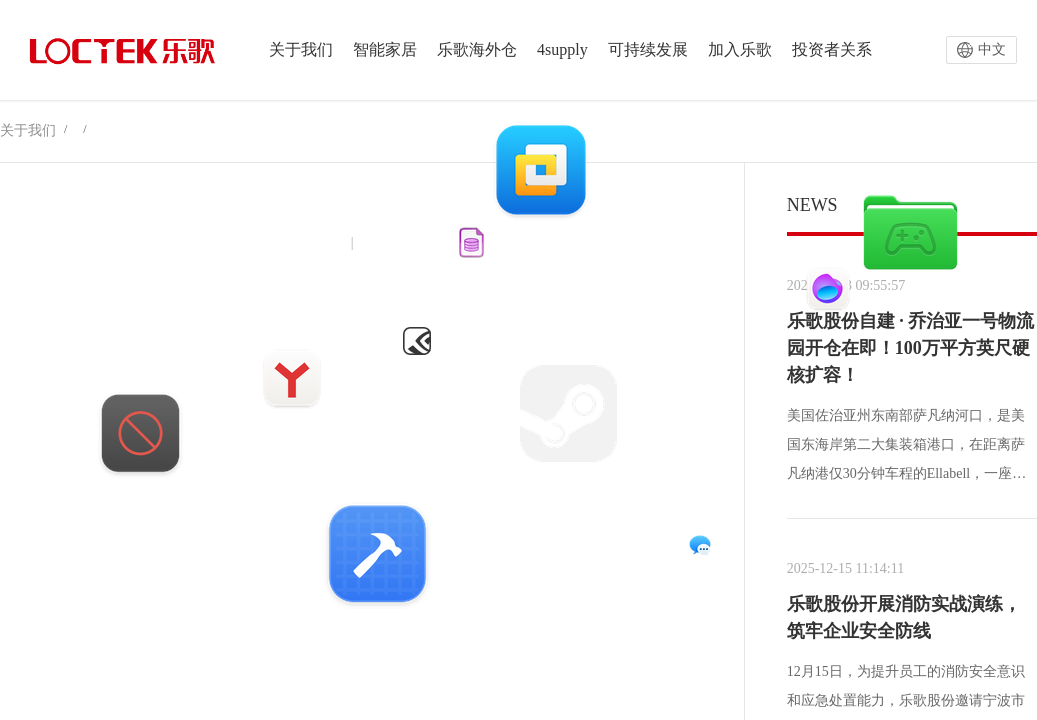 The width and height of the screenshot is (1037, 720). What do you see at coordinates (417, 341) in the screenshot?
I see `open gwe (gpu widget extension) settings` at bounding box center [417, 341].